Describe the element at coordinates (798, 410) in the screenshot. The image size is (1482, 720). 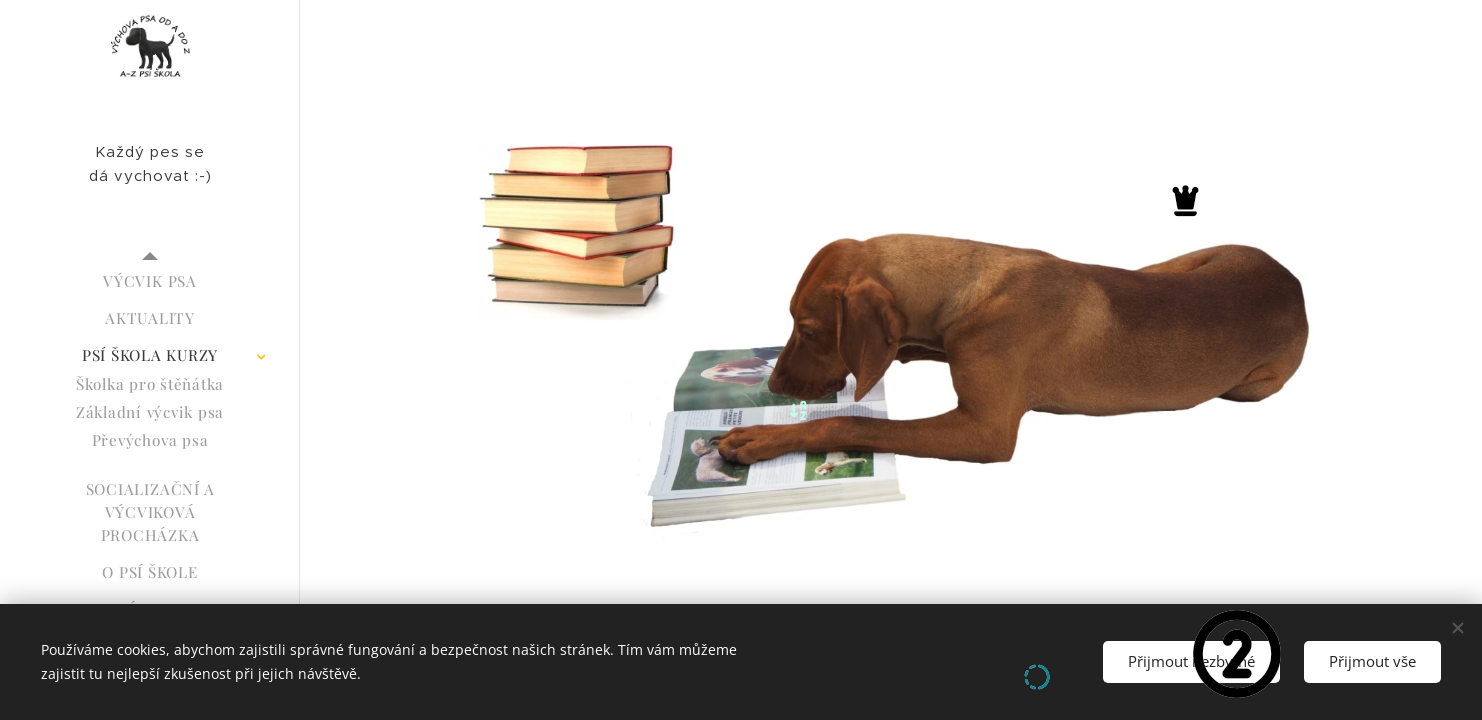
I see `sort items alphabetically A to Z` at that location.